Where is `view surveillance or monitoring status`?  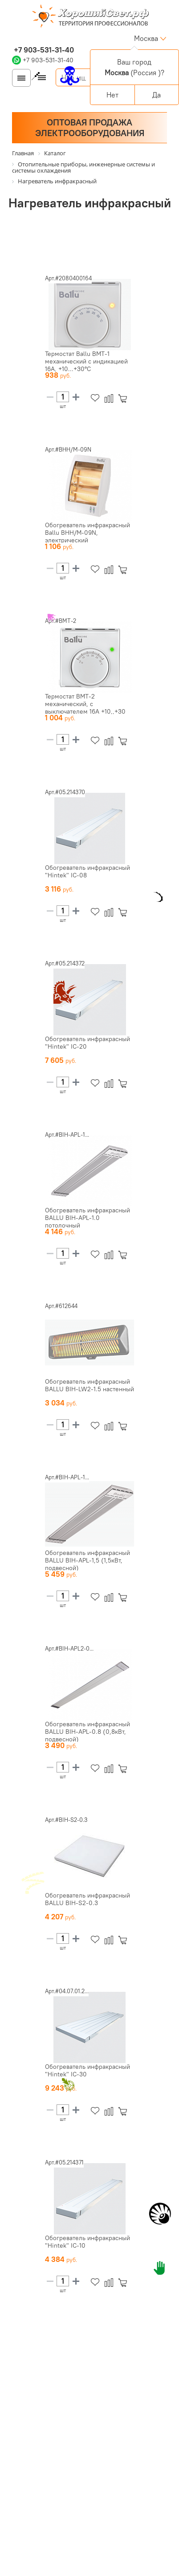 view surveillance or monitoring status is located at coordinates (160, 2213).